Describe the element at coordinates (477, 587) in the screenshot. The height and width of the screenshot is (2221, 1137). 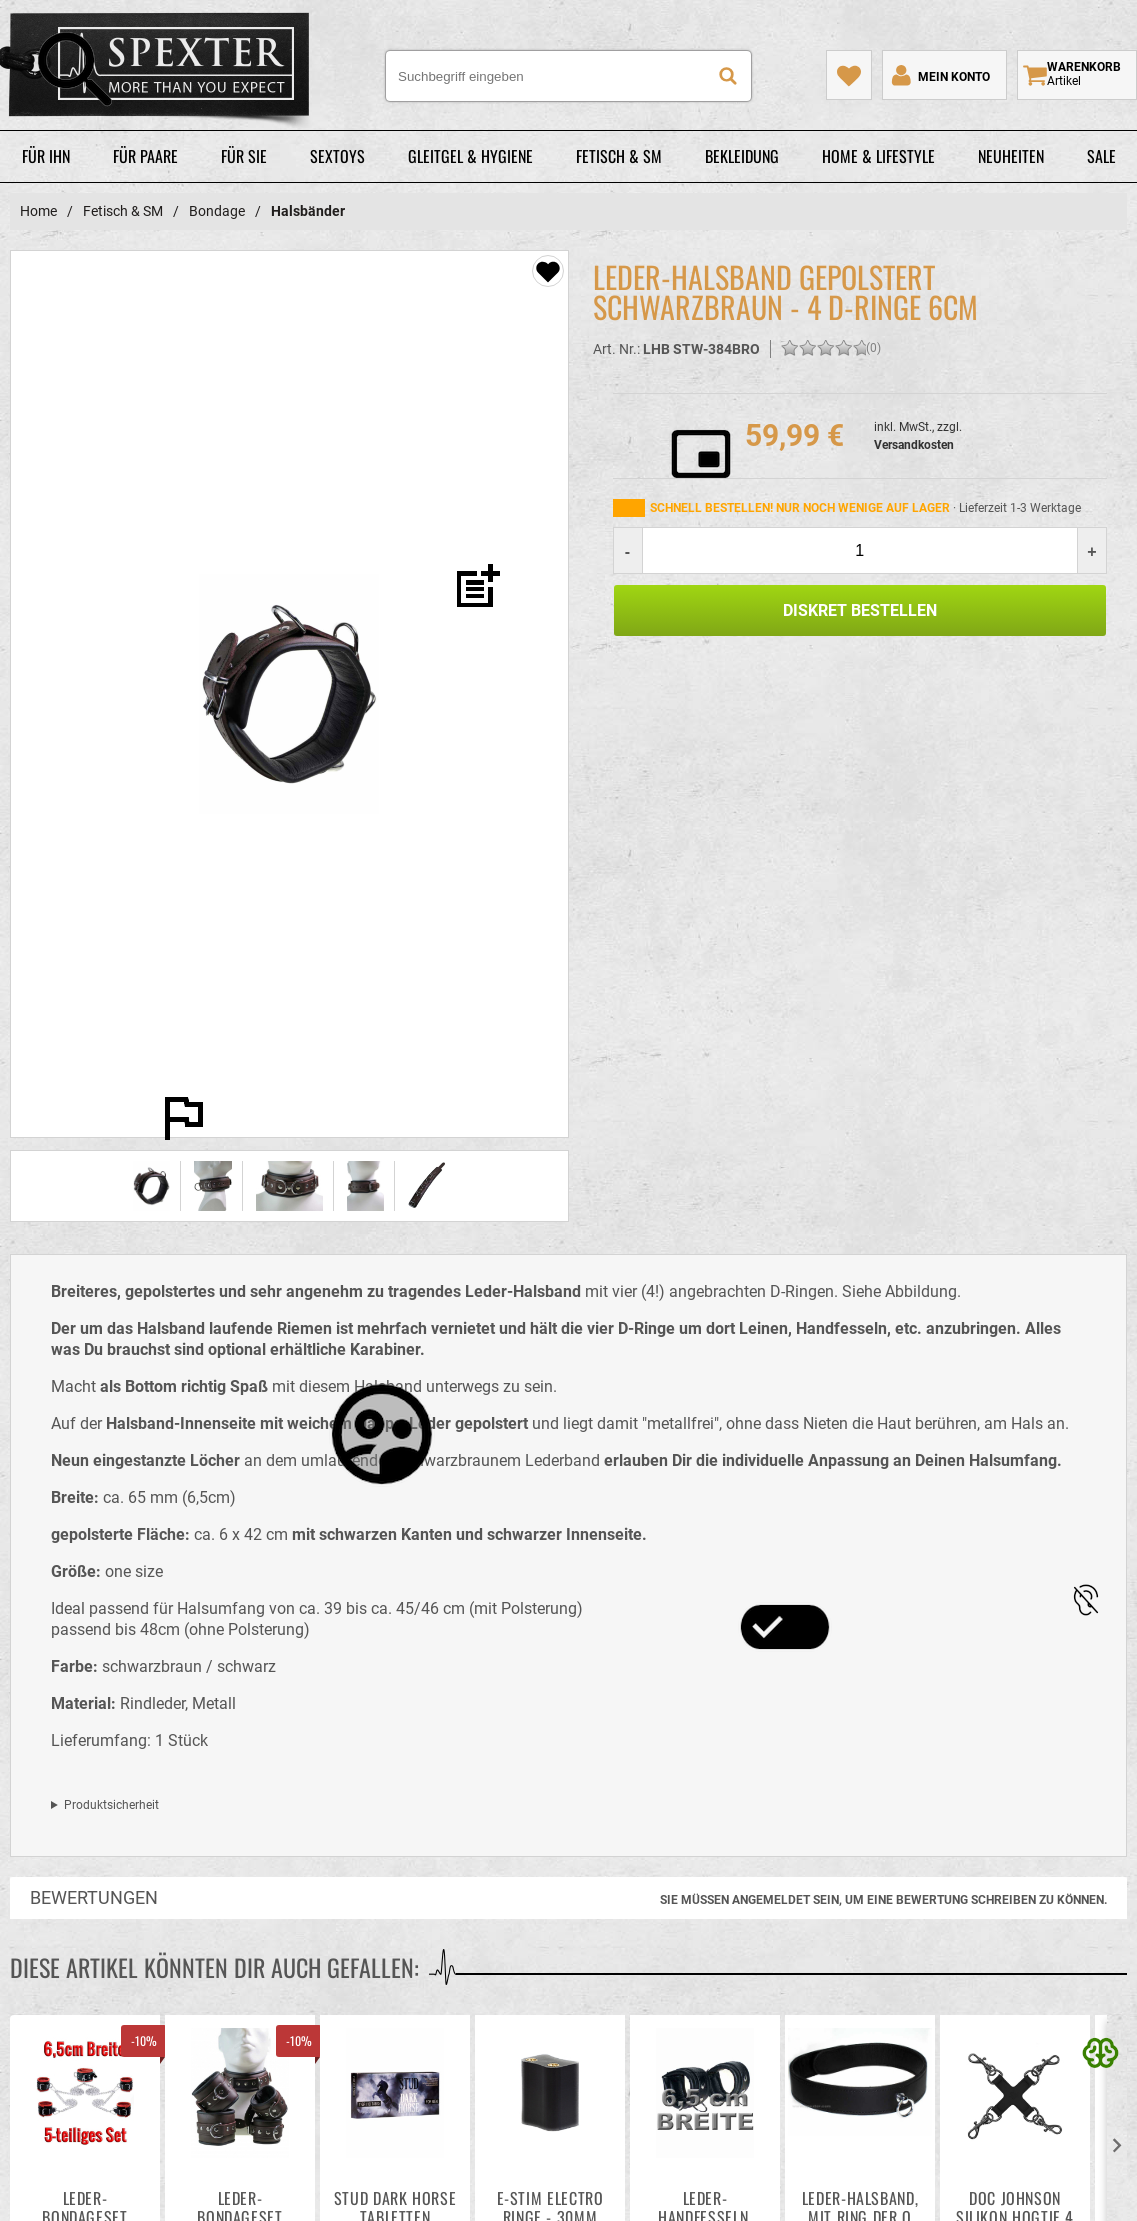
I see `create a new post or document` at that location.